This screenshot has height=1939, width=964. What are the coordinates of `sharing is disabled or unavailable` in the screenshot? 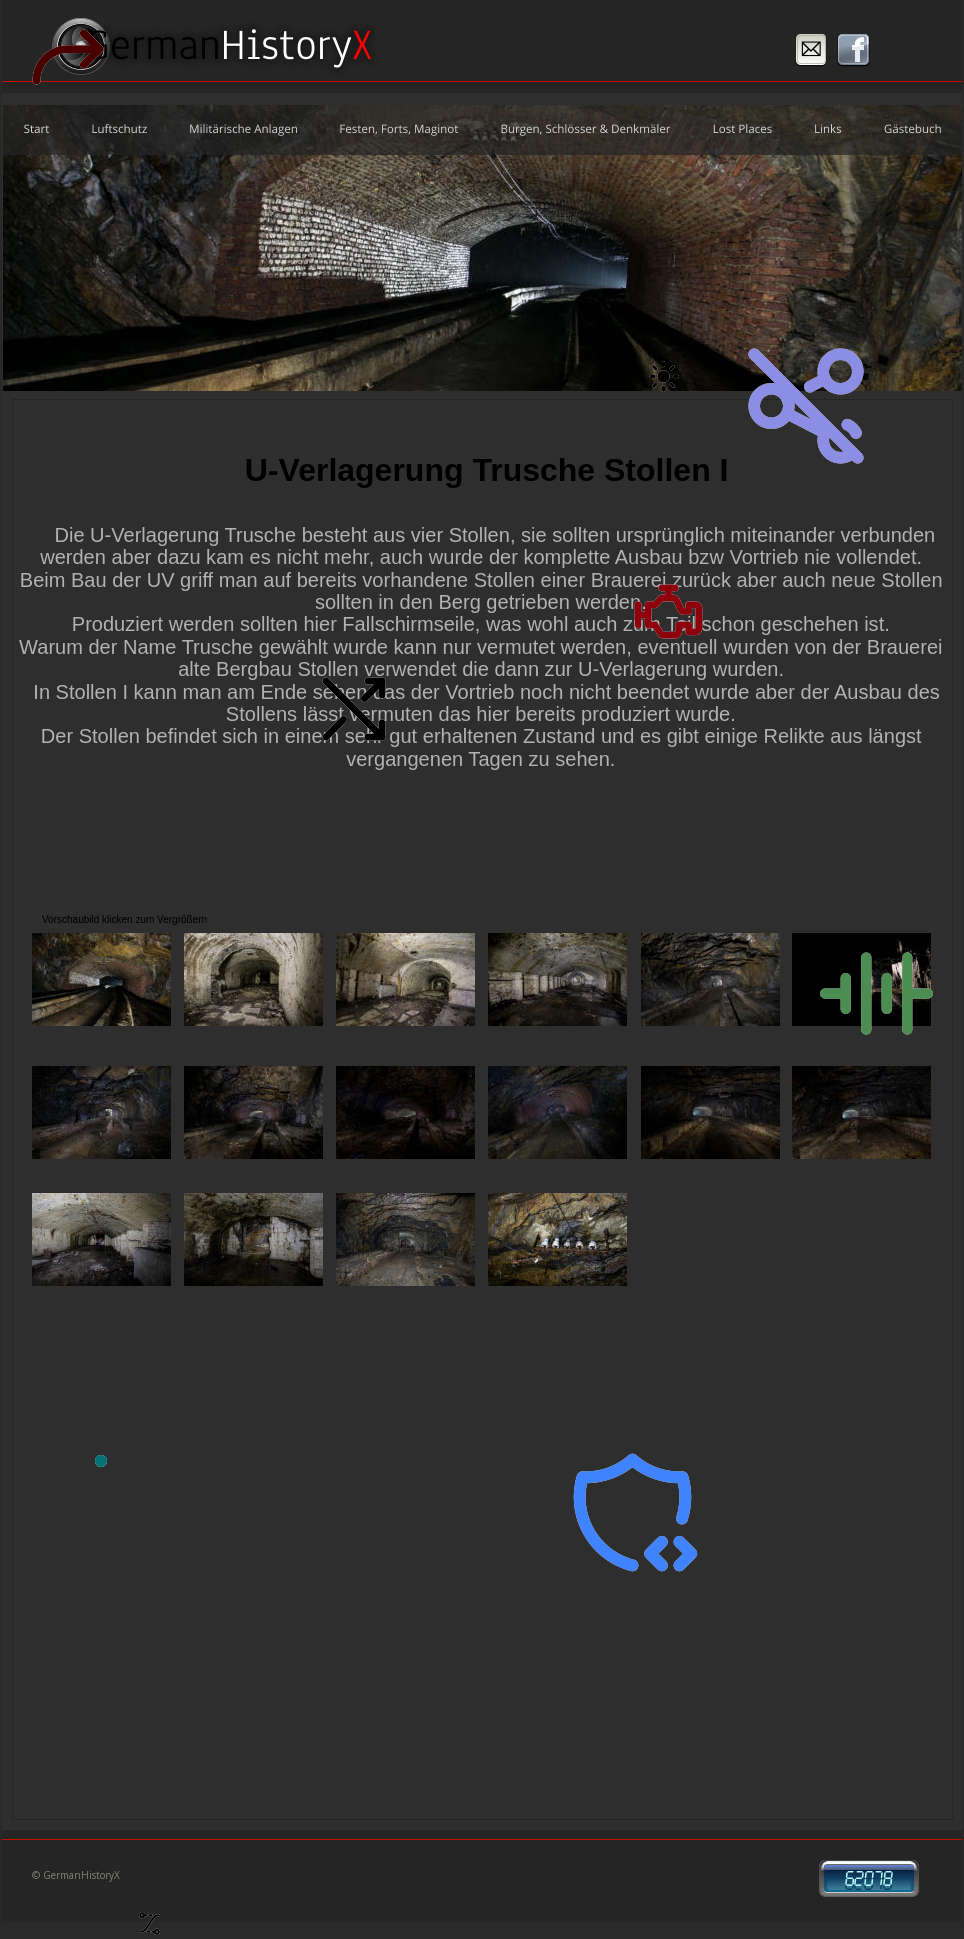 It's located at (806, 406).